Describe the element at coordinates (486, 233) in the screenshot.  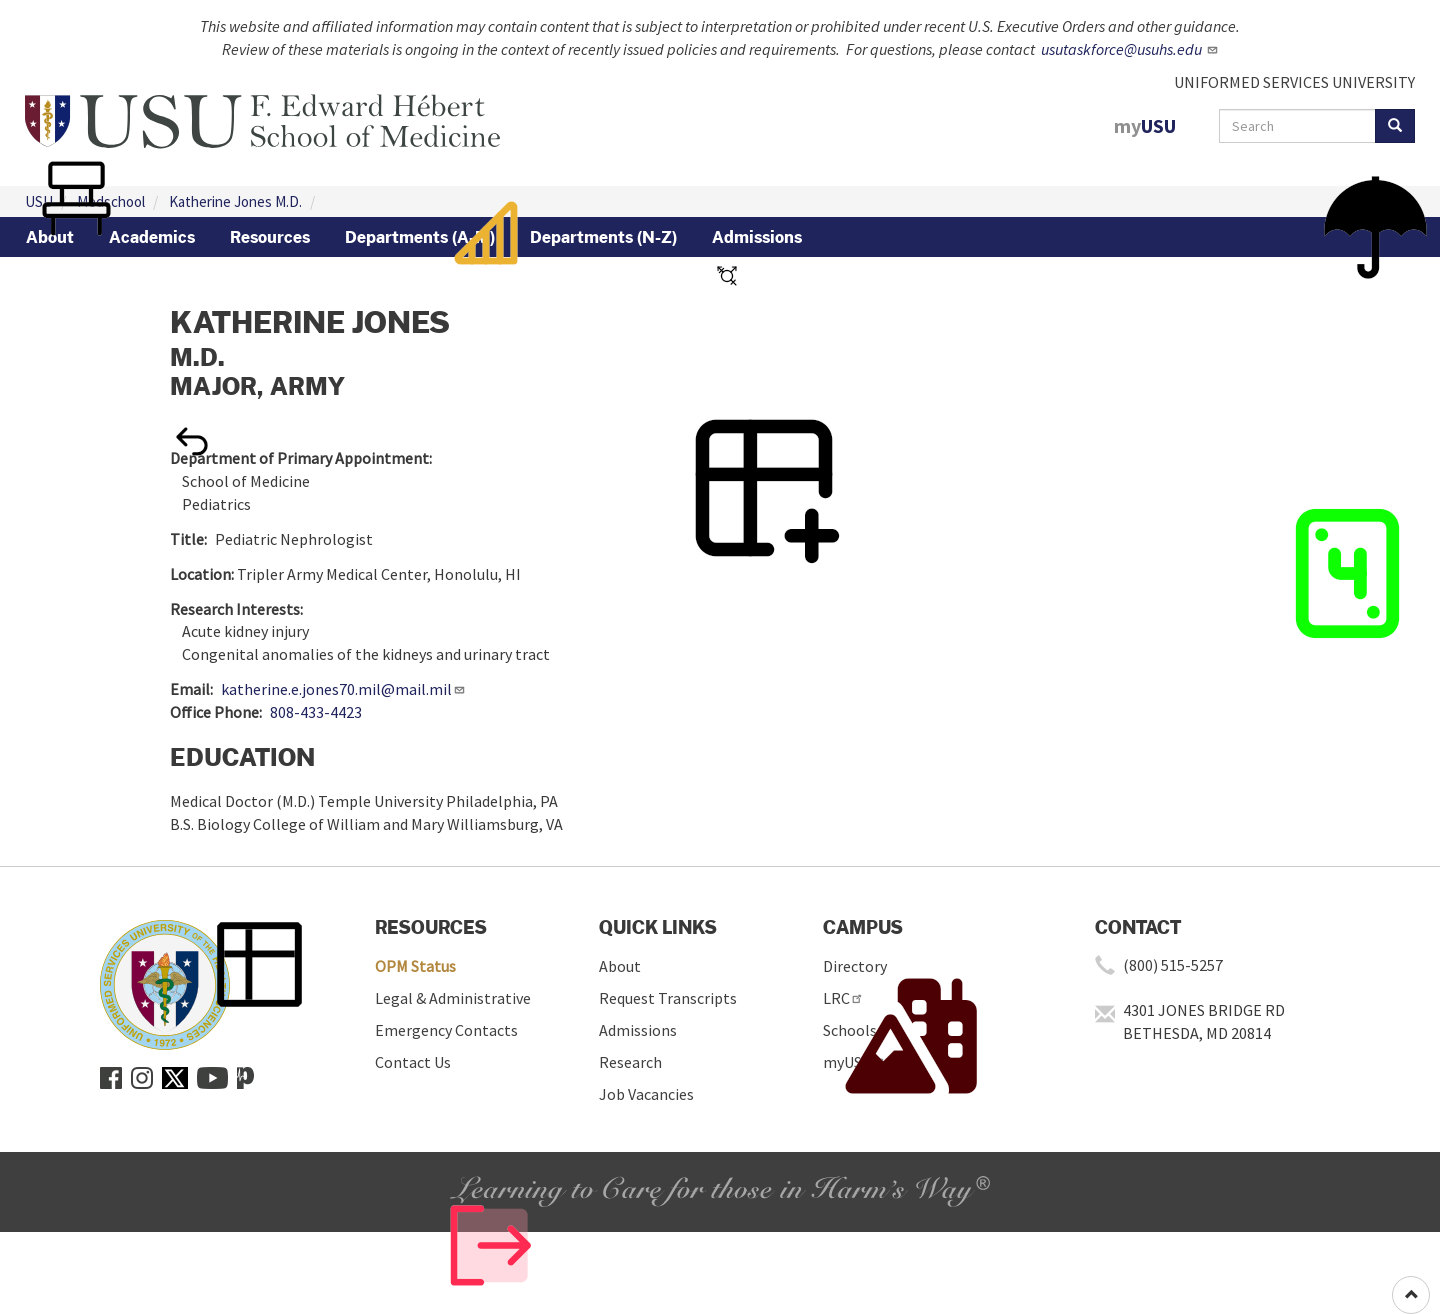
I see `indicates full cellular signal strength` at that location.